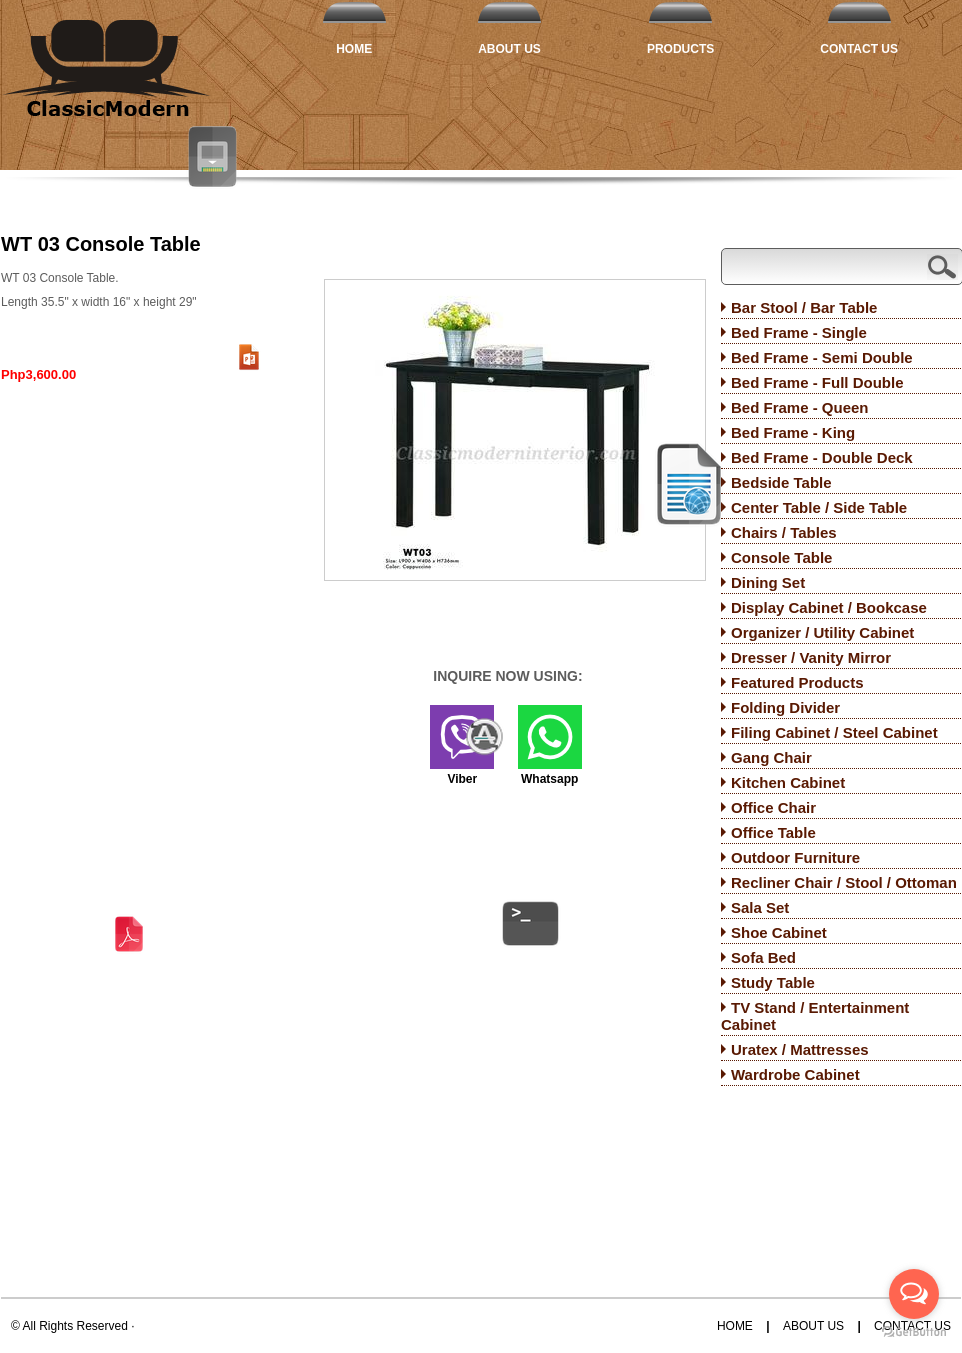 The width and height of the screenshot is (962, 1353). What do you see at coordinates (212, 156) in the screenshot?
I see `a sega genesis ROM file` at bounding box center [212, 156].